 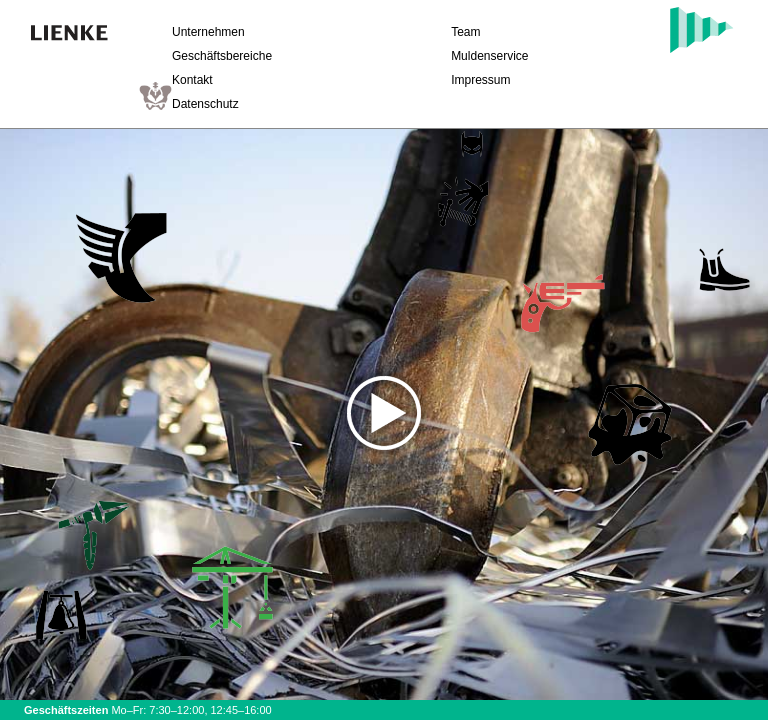 I want to click on view skeletal or anatomy information, so click(x=155, y=97).